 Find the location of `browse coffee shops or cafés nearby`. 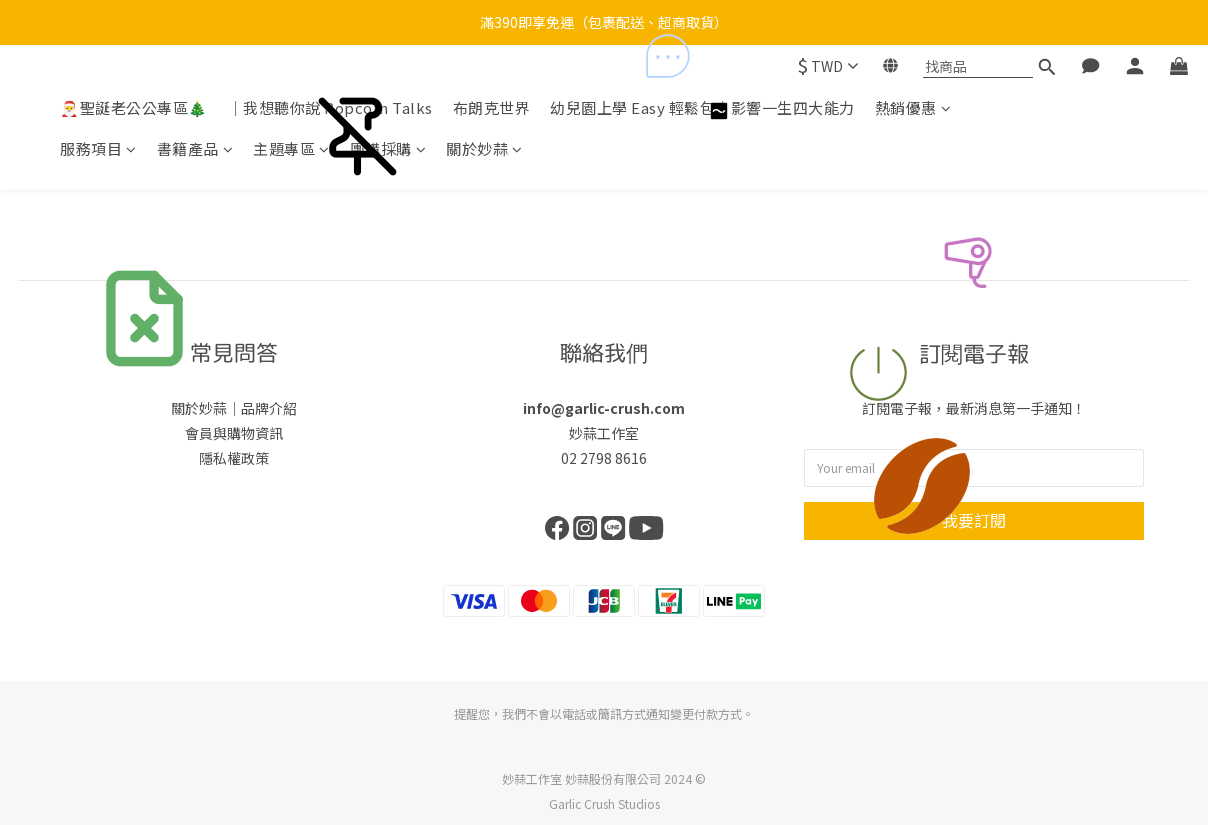

browse coffee shops or cafés nearby is located at coordinates (922, 486).